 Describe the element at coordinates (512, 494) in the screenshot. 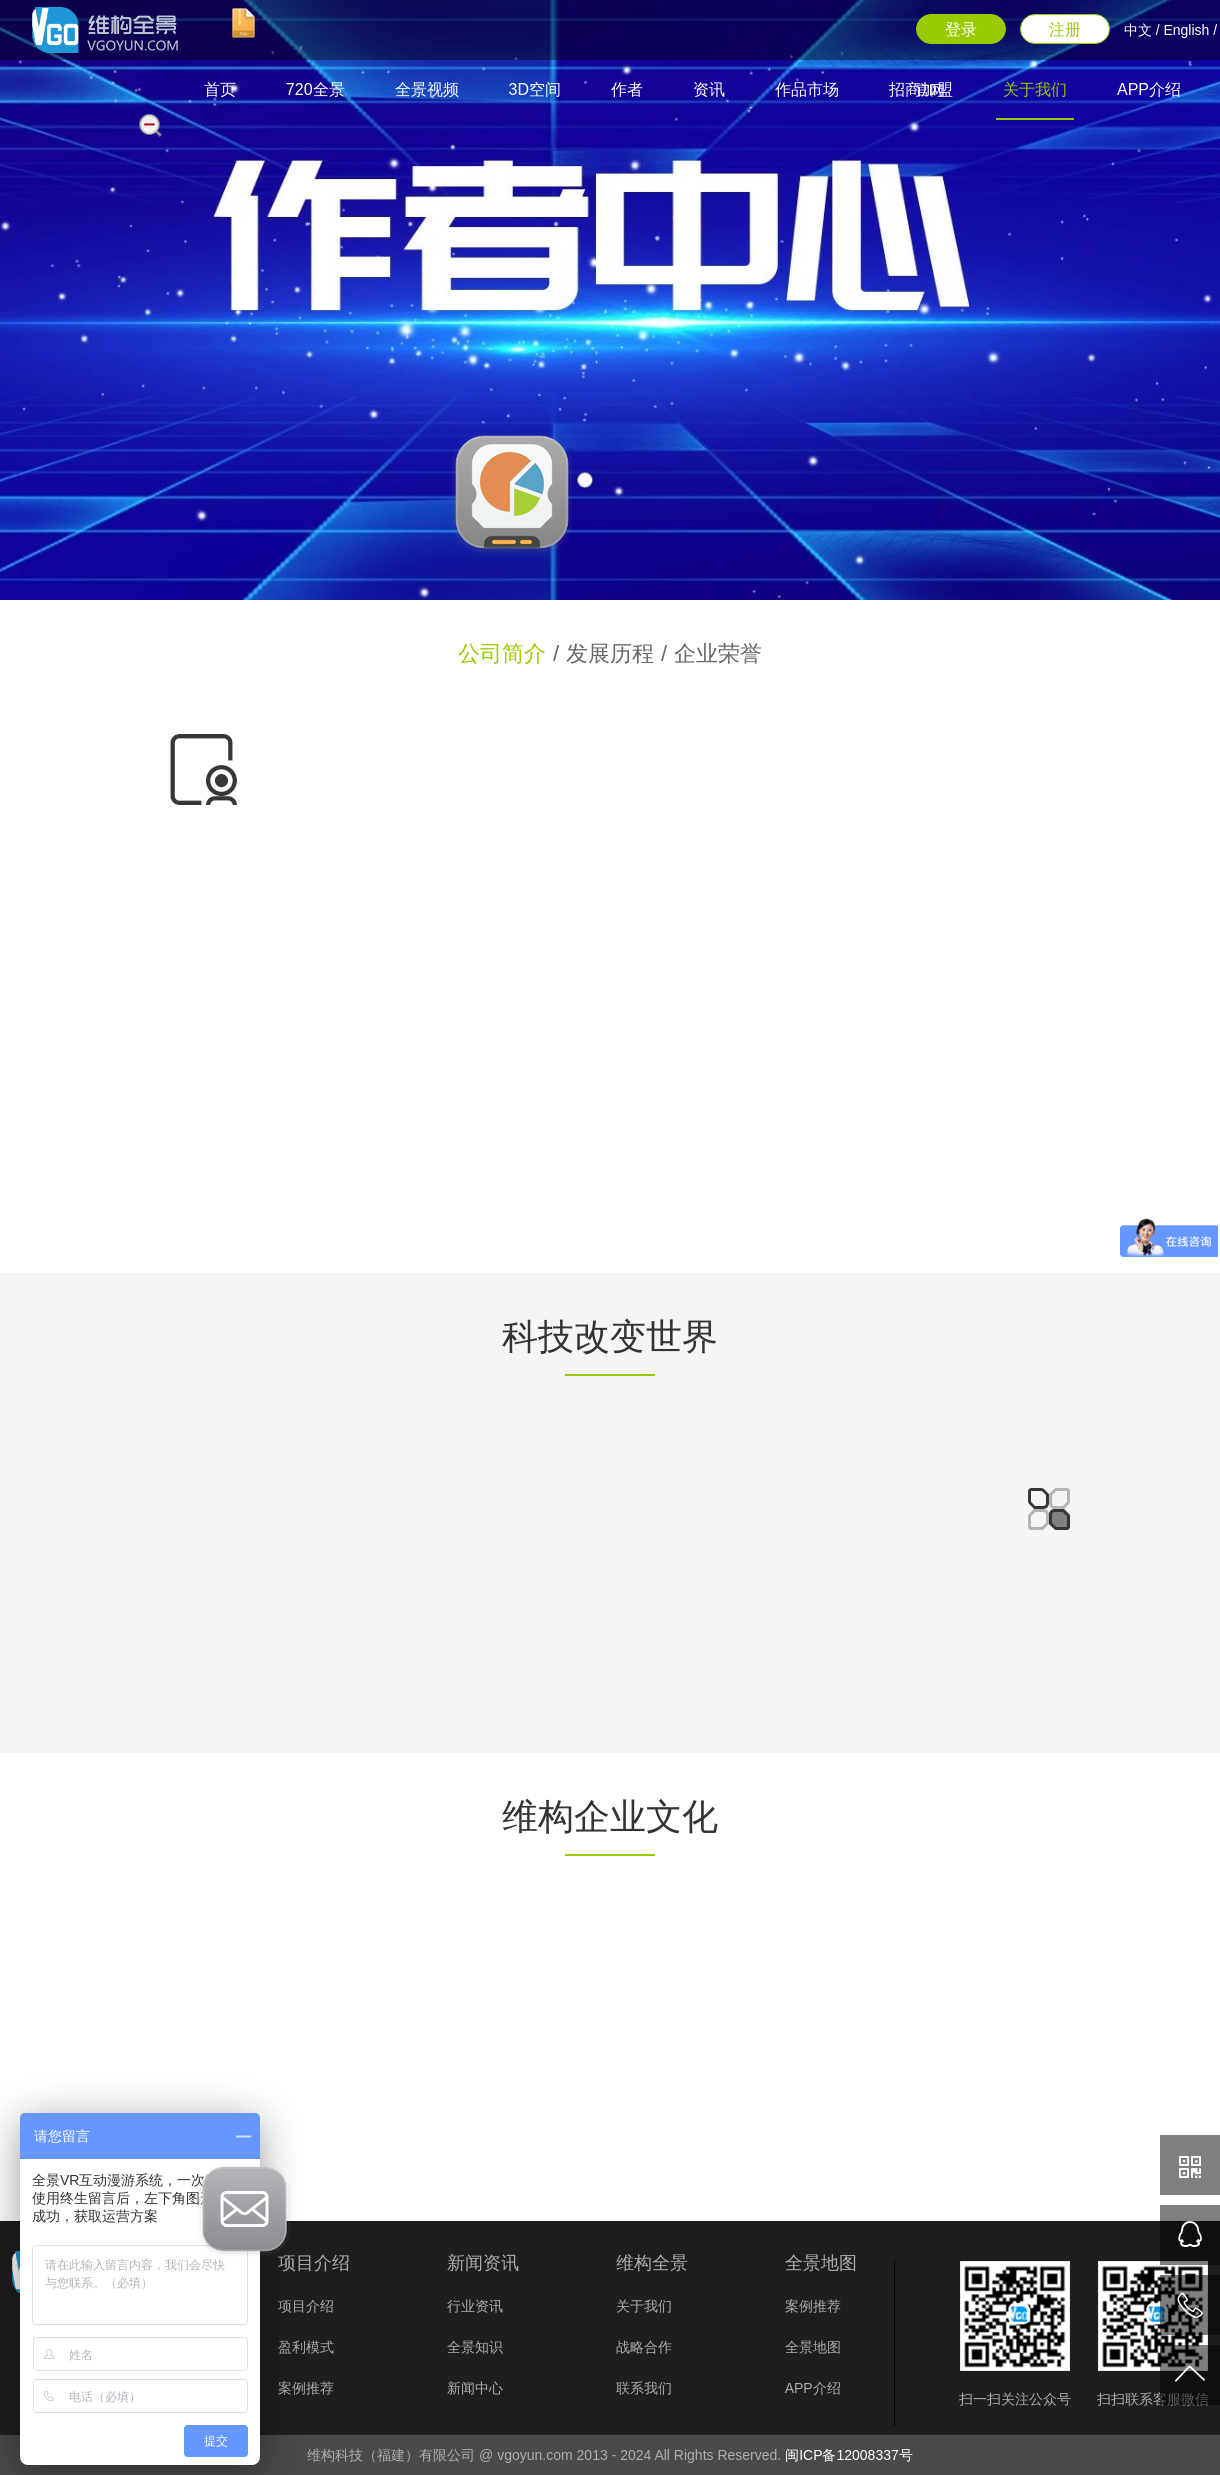

I see `open disk usage analyzer` at that location.